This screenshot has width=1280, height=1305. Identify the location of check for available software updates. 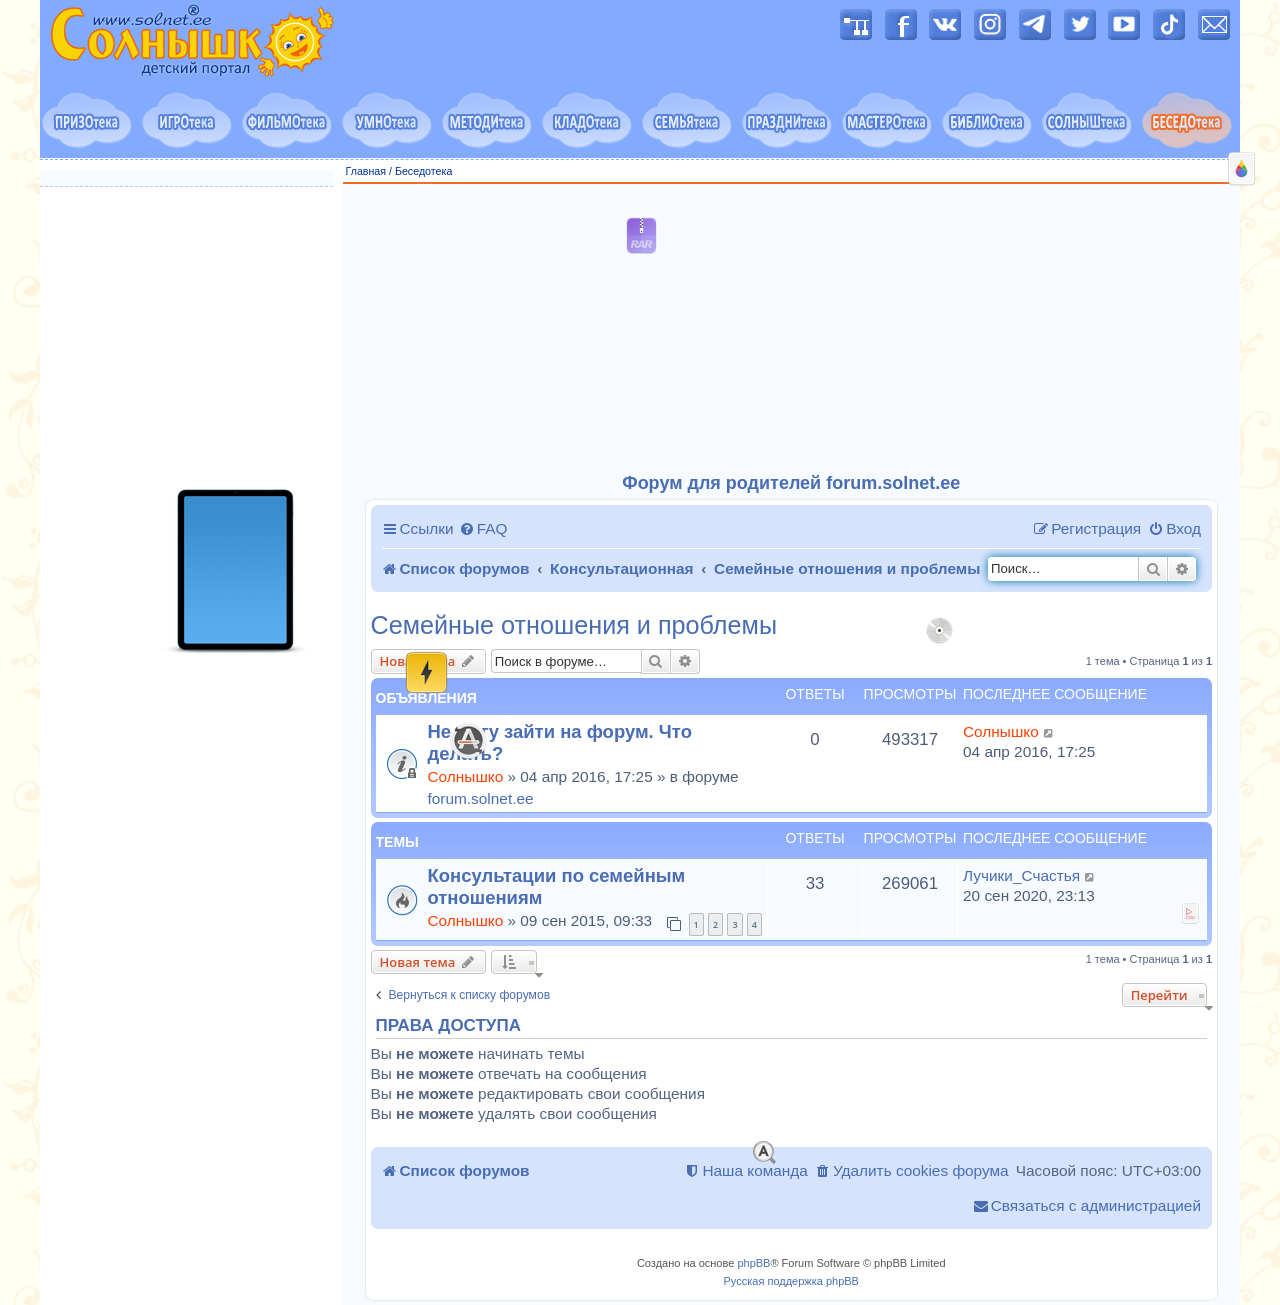
(468, 740).